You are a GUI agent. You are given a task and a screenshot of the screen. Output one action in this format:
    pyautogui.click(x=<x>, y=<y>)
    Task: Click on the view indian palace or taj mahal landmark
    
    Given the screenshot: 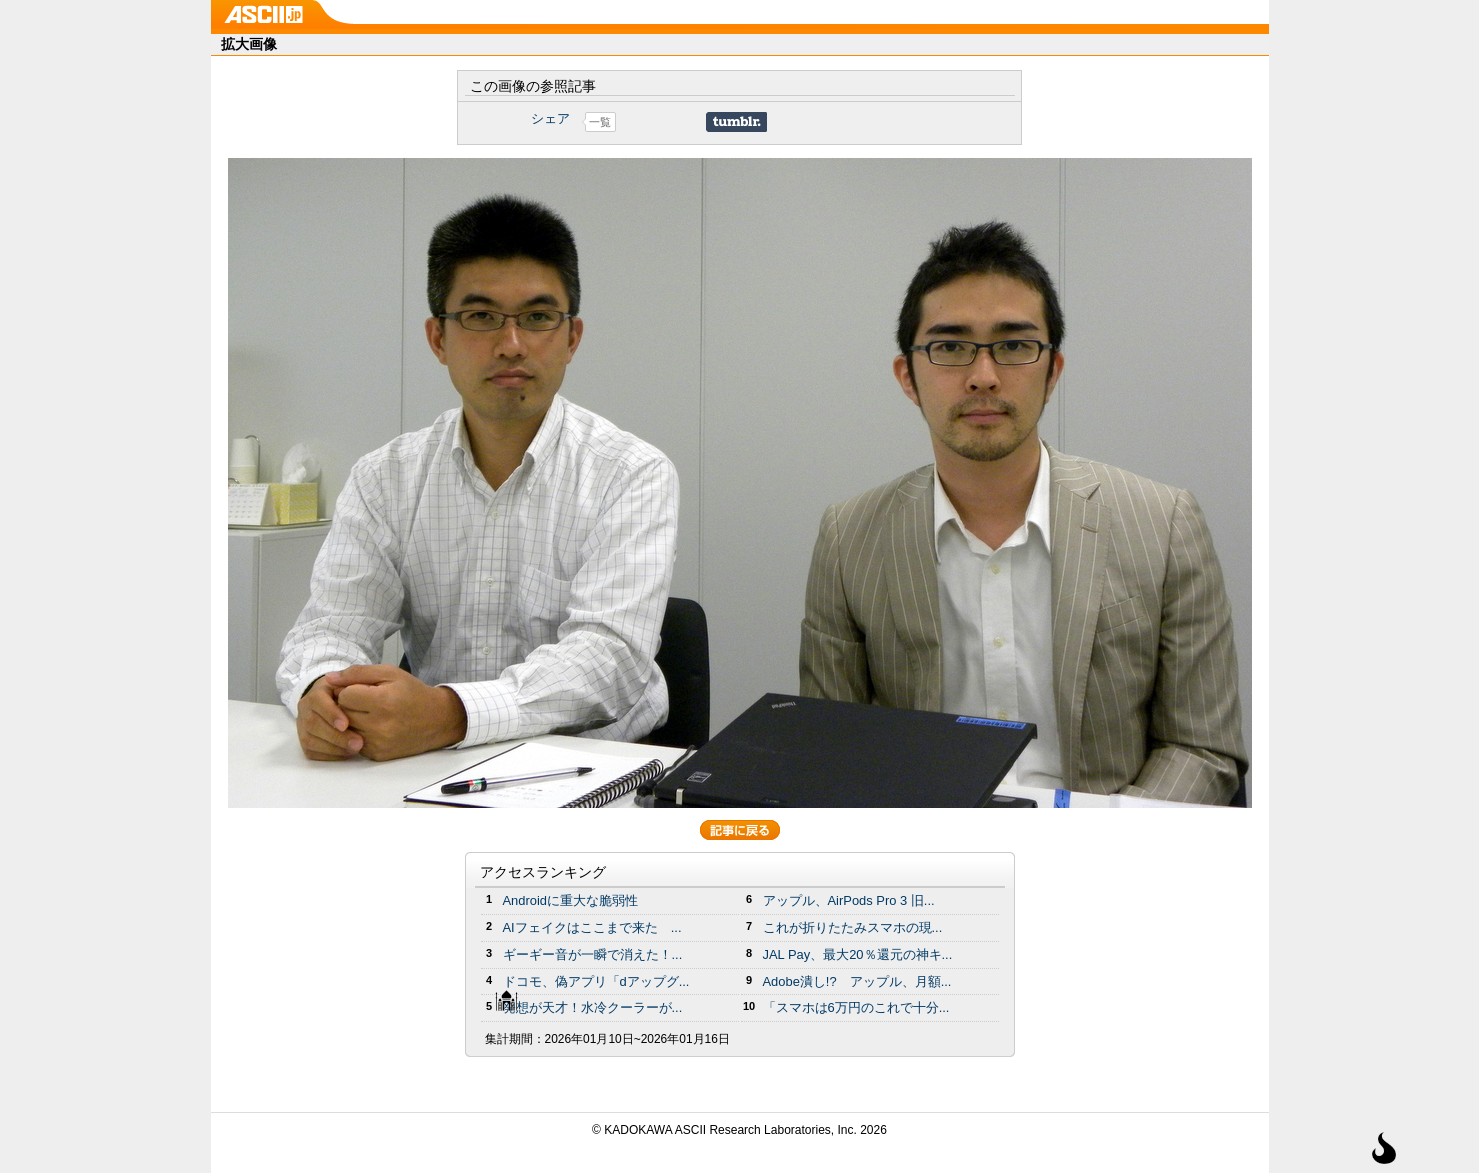 What is the action you would take?
    pyautogui.click(x=506, y=1000)
    